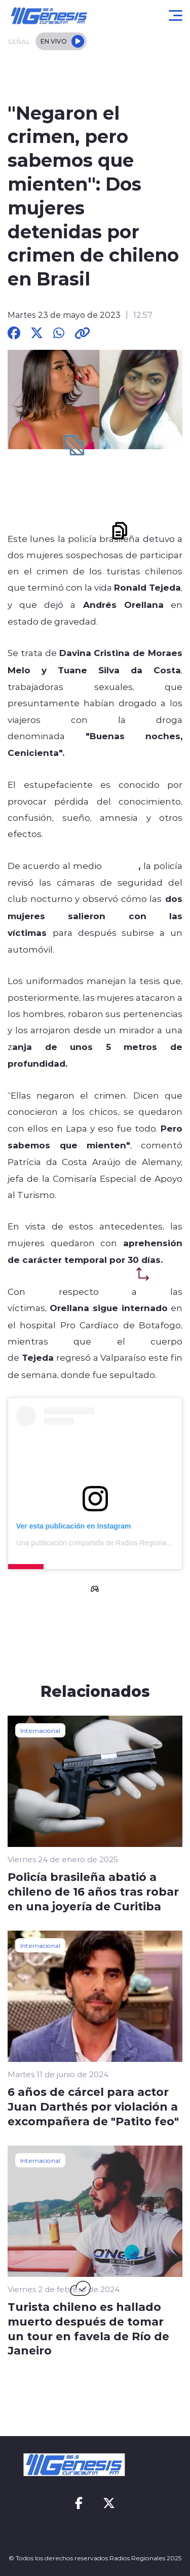  What do you see at coordinates (80, 2288) in the screenshot?
I see `file successfully uploaded to cloud storage` at bounding box center [80, 2288].